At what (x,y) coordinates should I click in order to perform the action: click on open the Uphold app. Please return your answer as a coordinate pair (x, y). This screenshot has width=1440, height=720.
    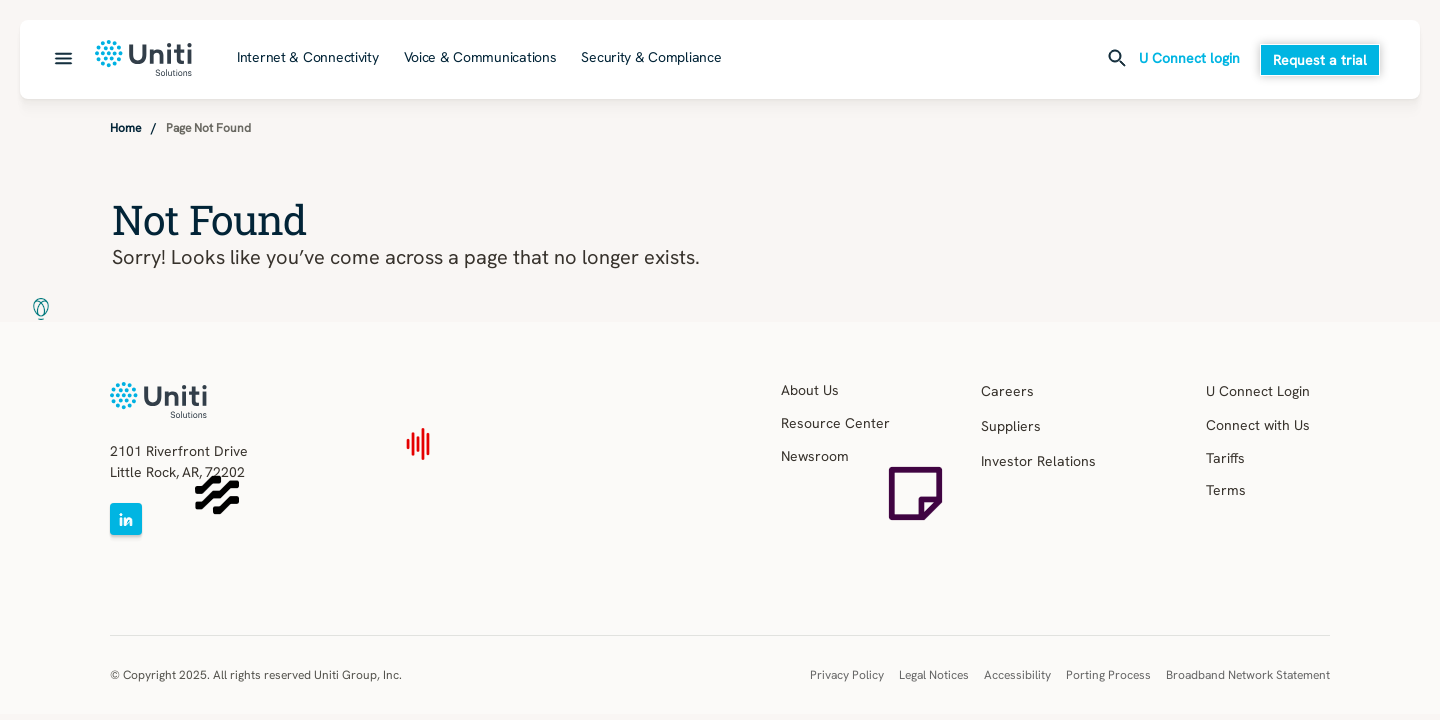
    Looking at the image, I should click on (41, 309).